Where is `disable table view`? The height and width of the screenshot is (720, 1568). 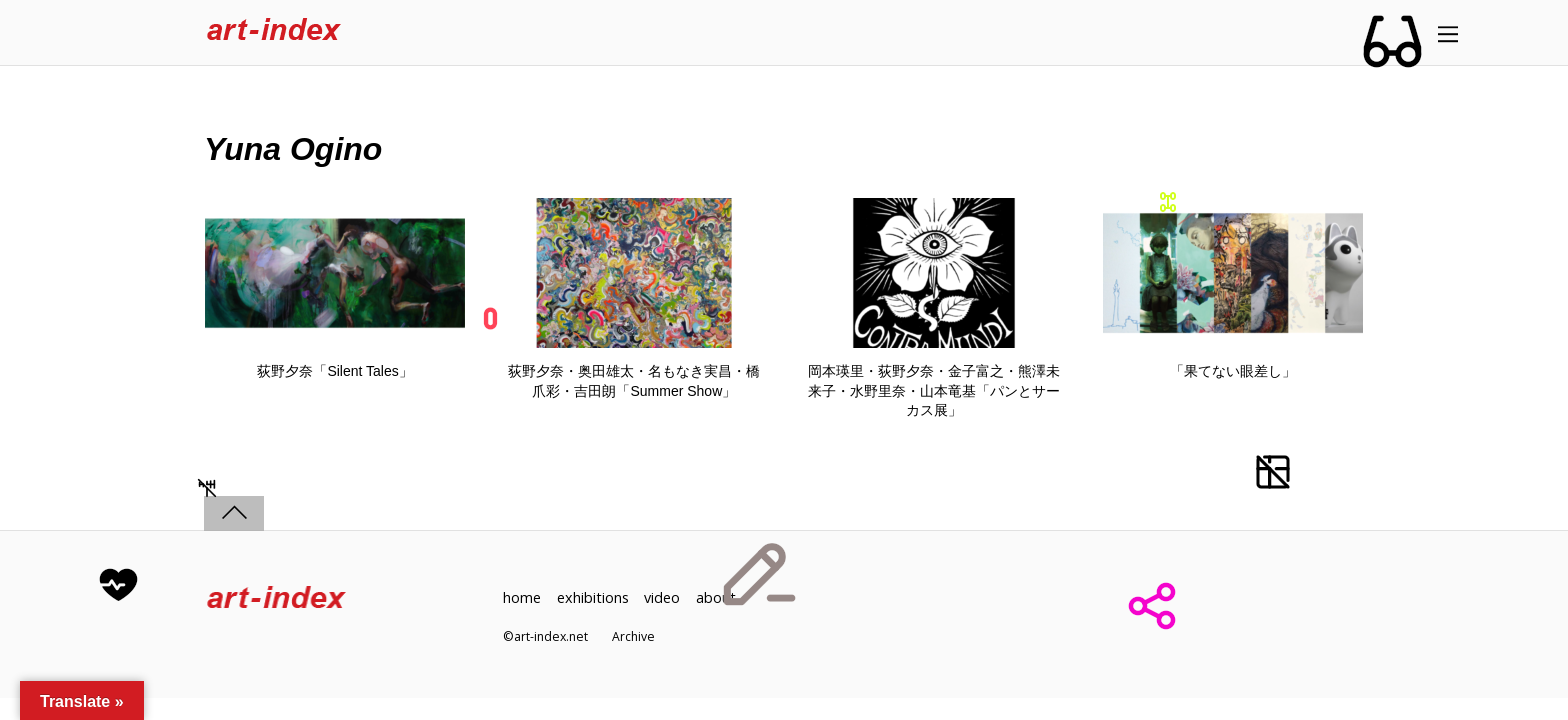
disable table view is located at coordinates (1273, 472).